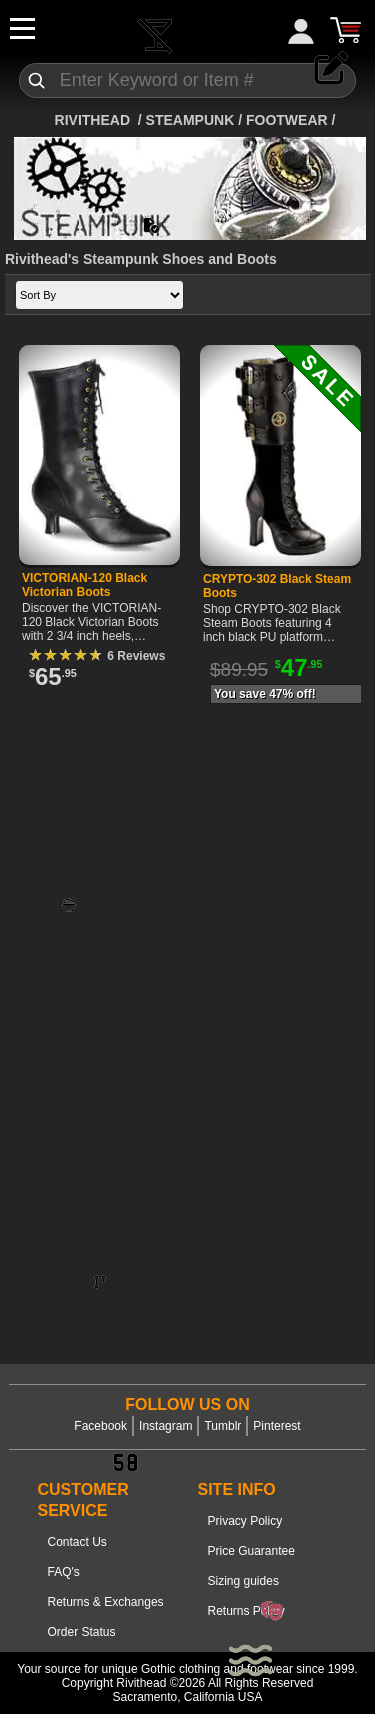 The height and width of the screenshot is (1714, 375). Describe the element at coordinates (272, 1611) in the screenshot. I see `access theater or entertainment options` at that location.